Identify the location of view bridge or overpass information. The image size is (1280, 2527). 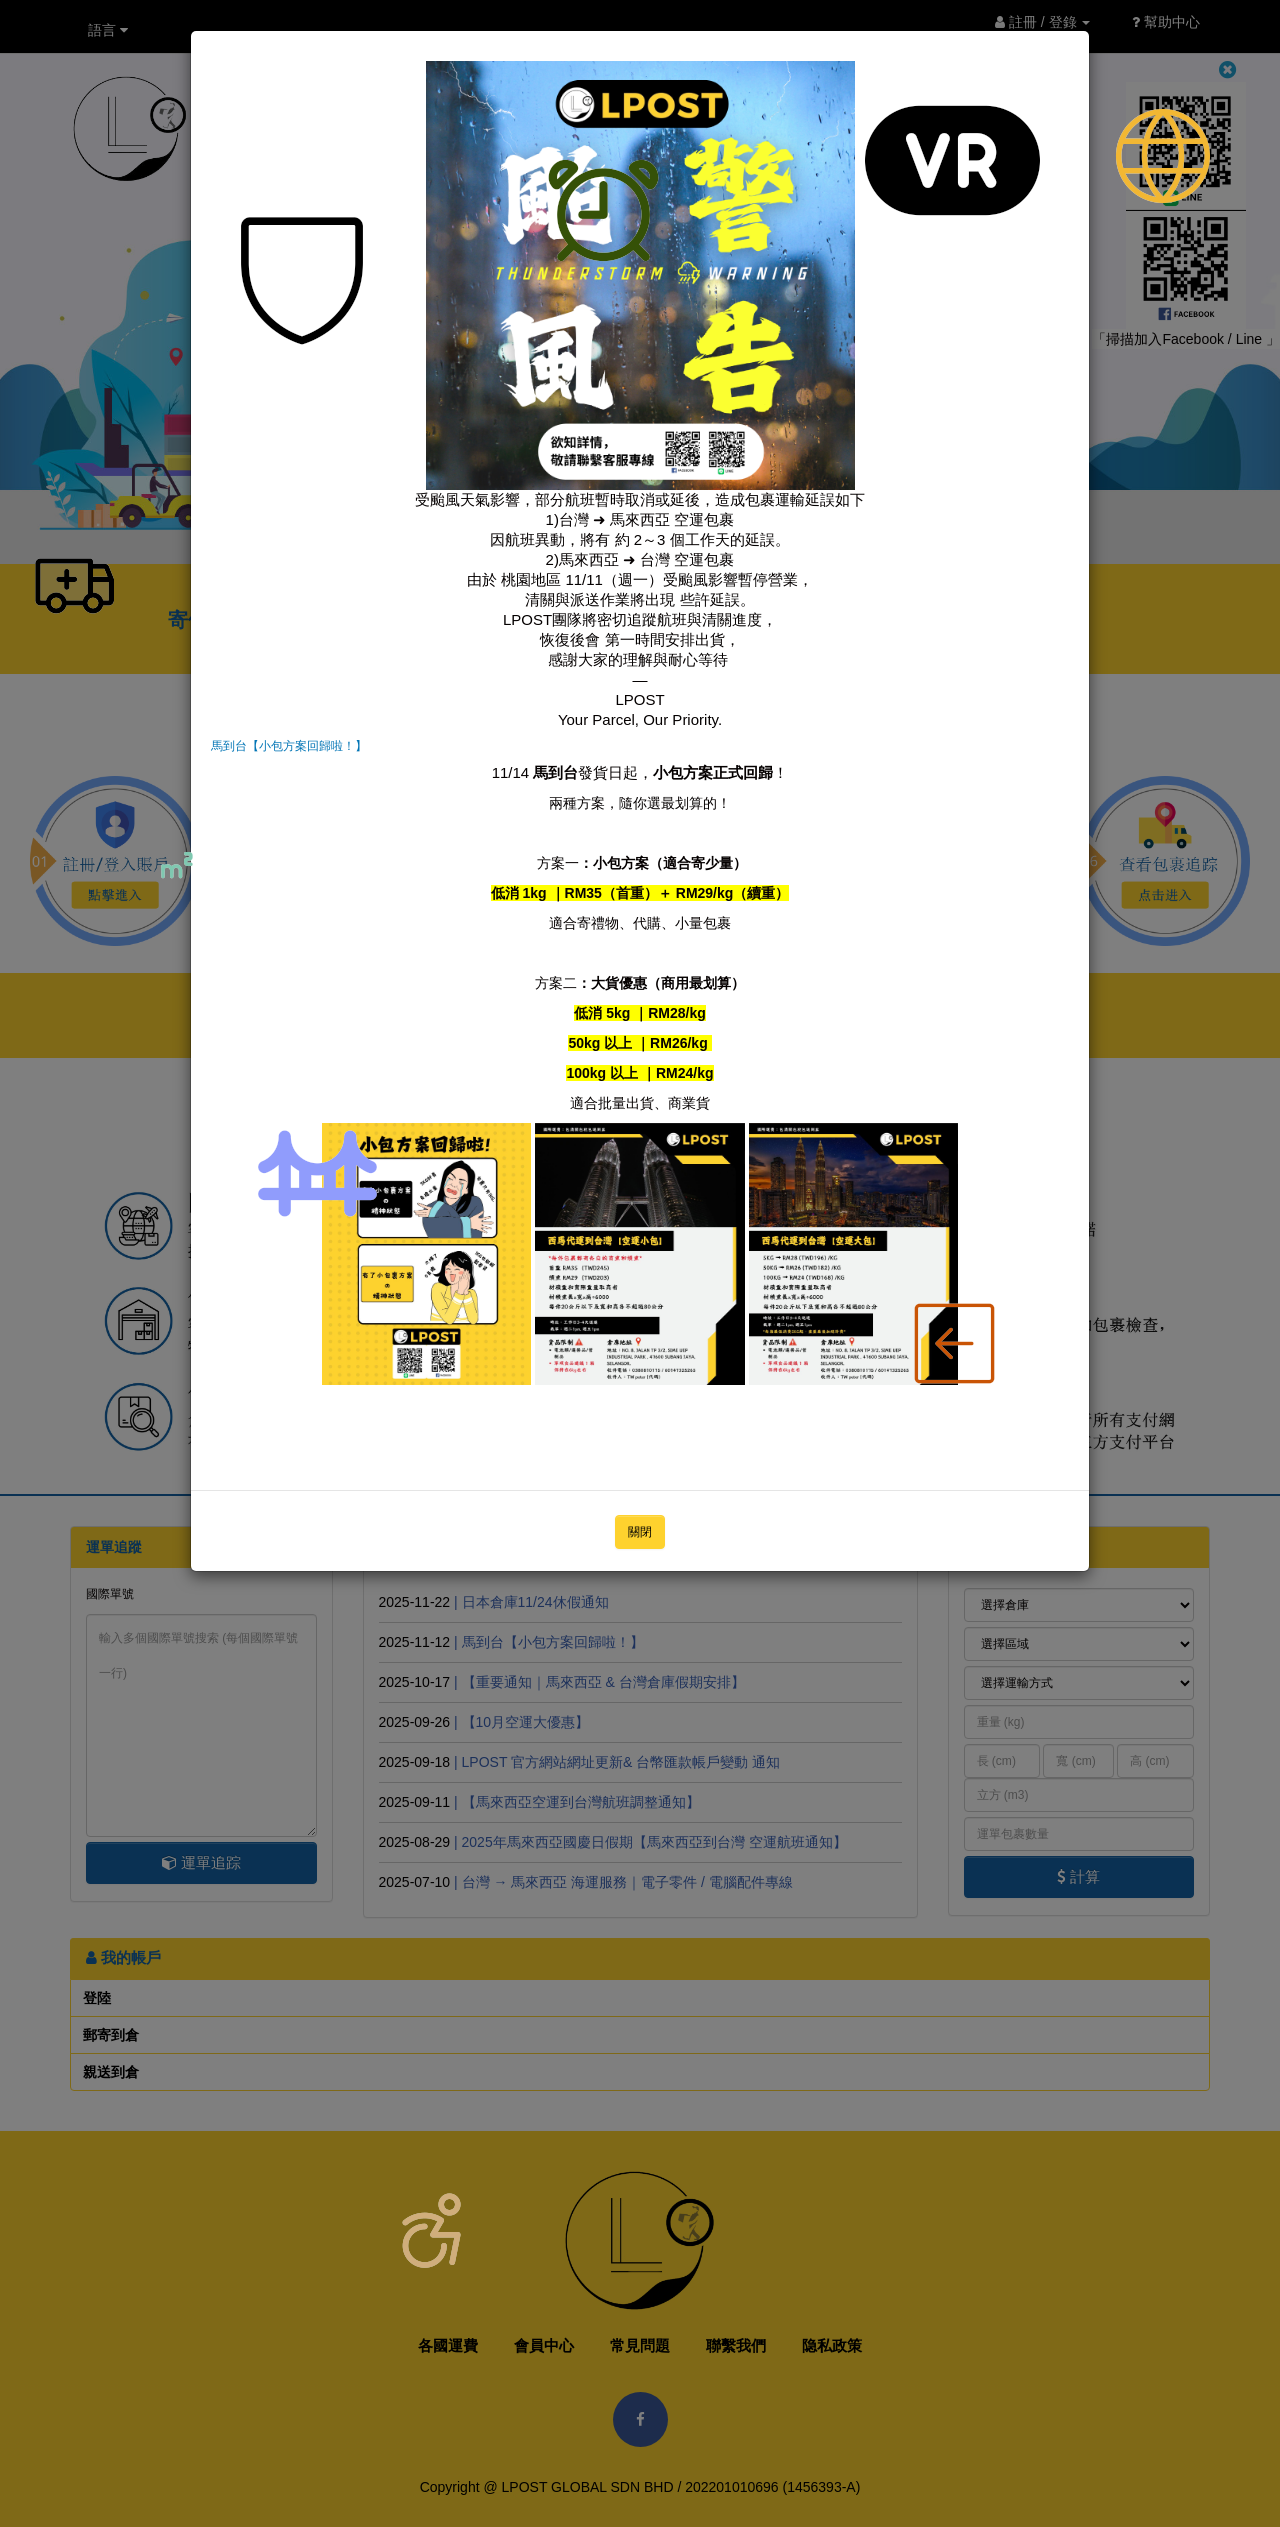
(317, 1173).